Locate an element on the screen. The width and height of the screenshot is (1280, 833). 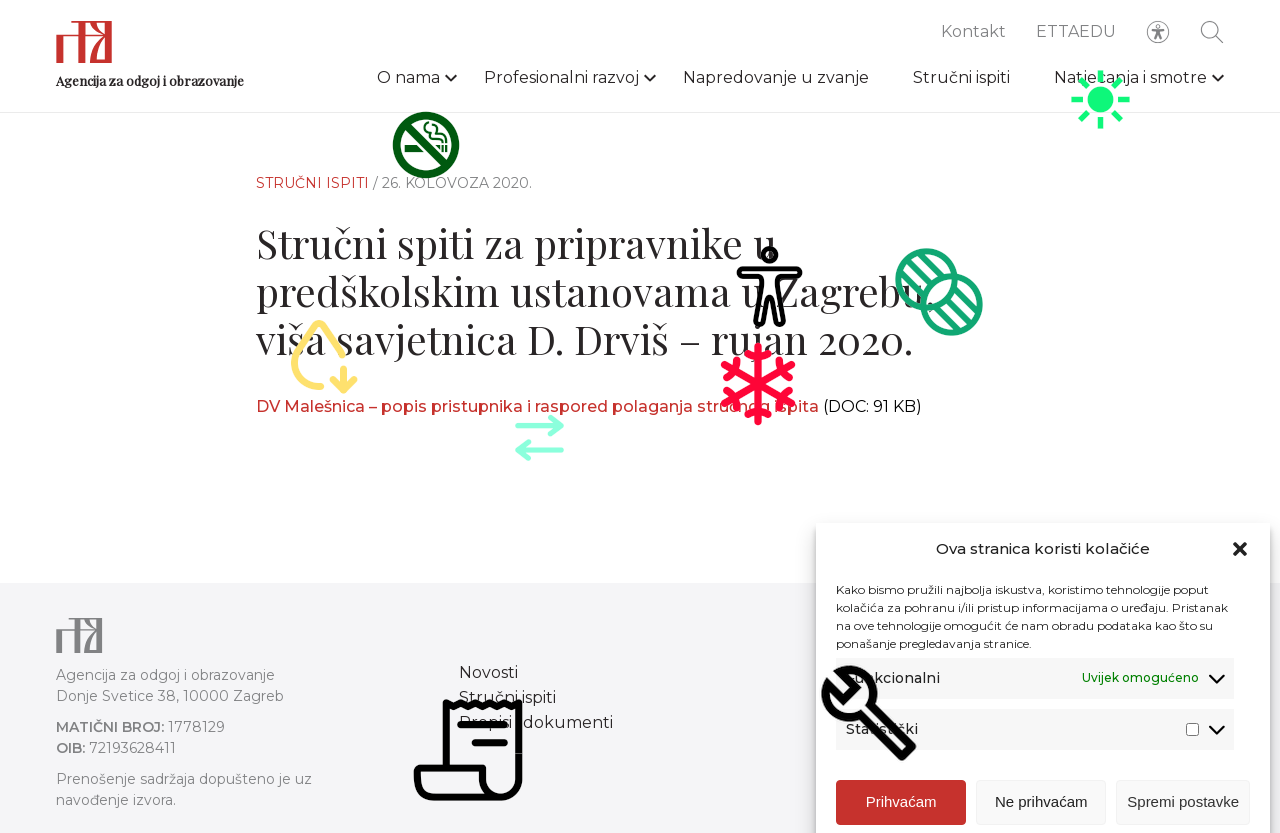
exclude overlapping elements from selection is located at coordinates (939, 292).